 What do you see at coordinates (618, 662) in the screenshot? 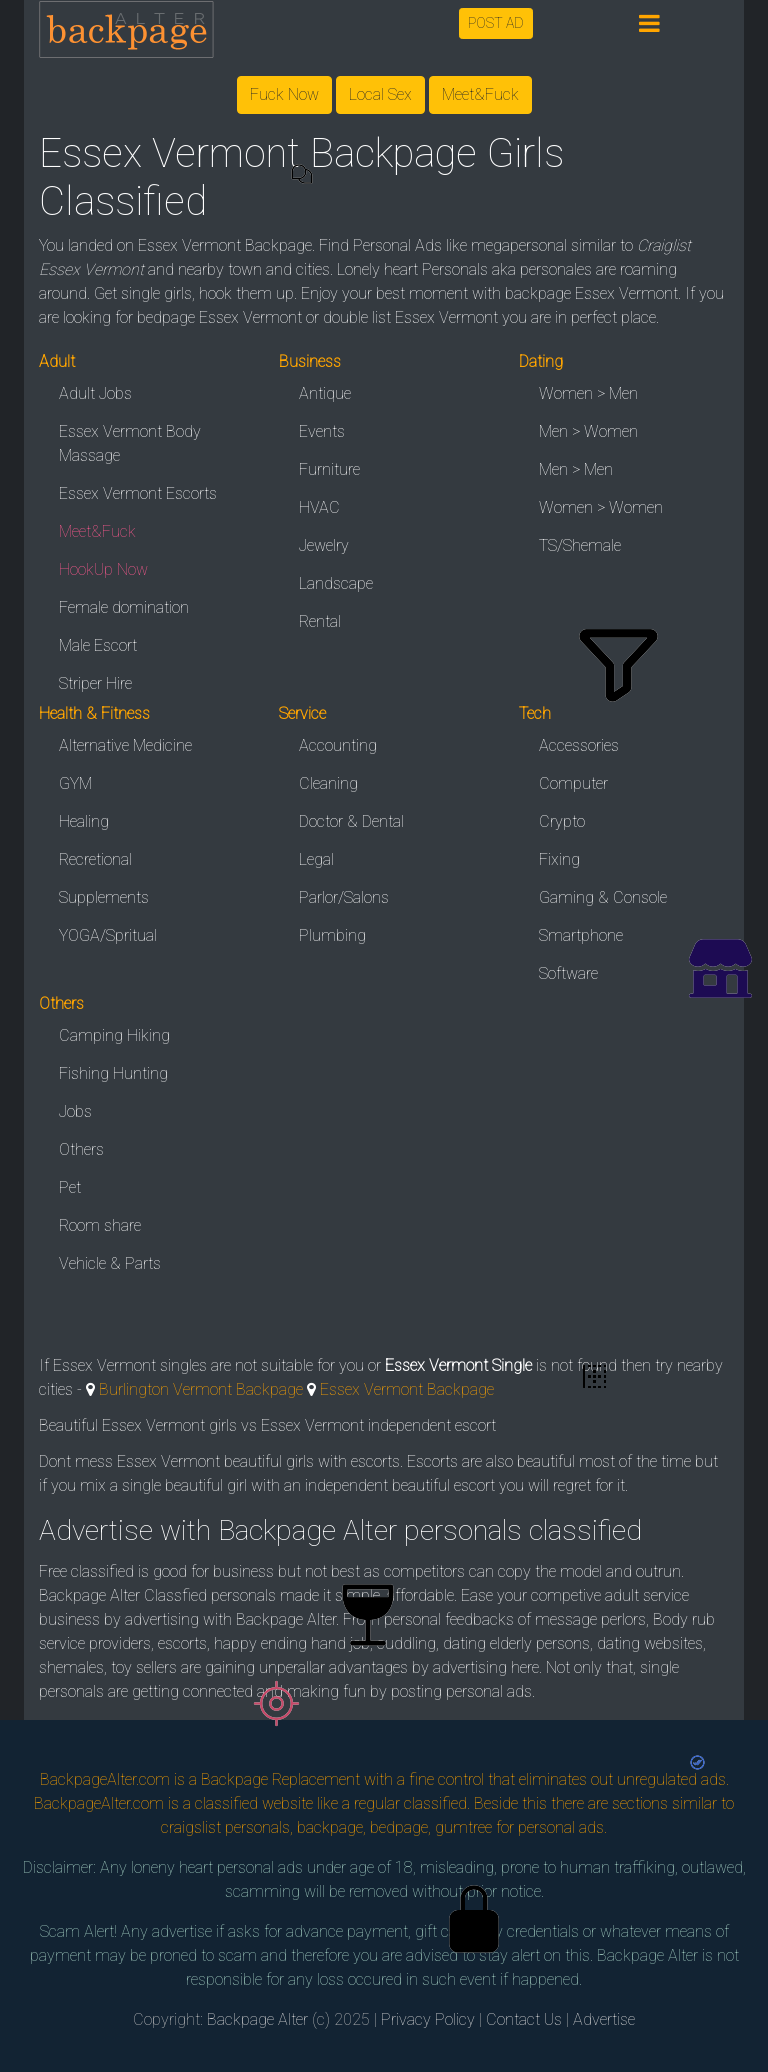
I see `filter or sort content` at bounding box center [618, 662].